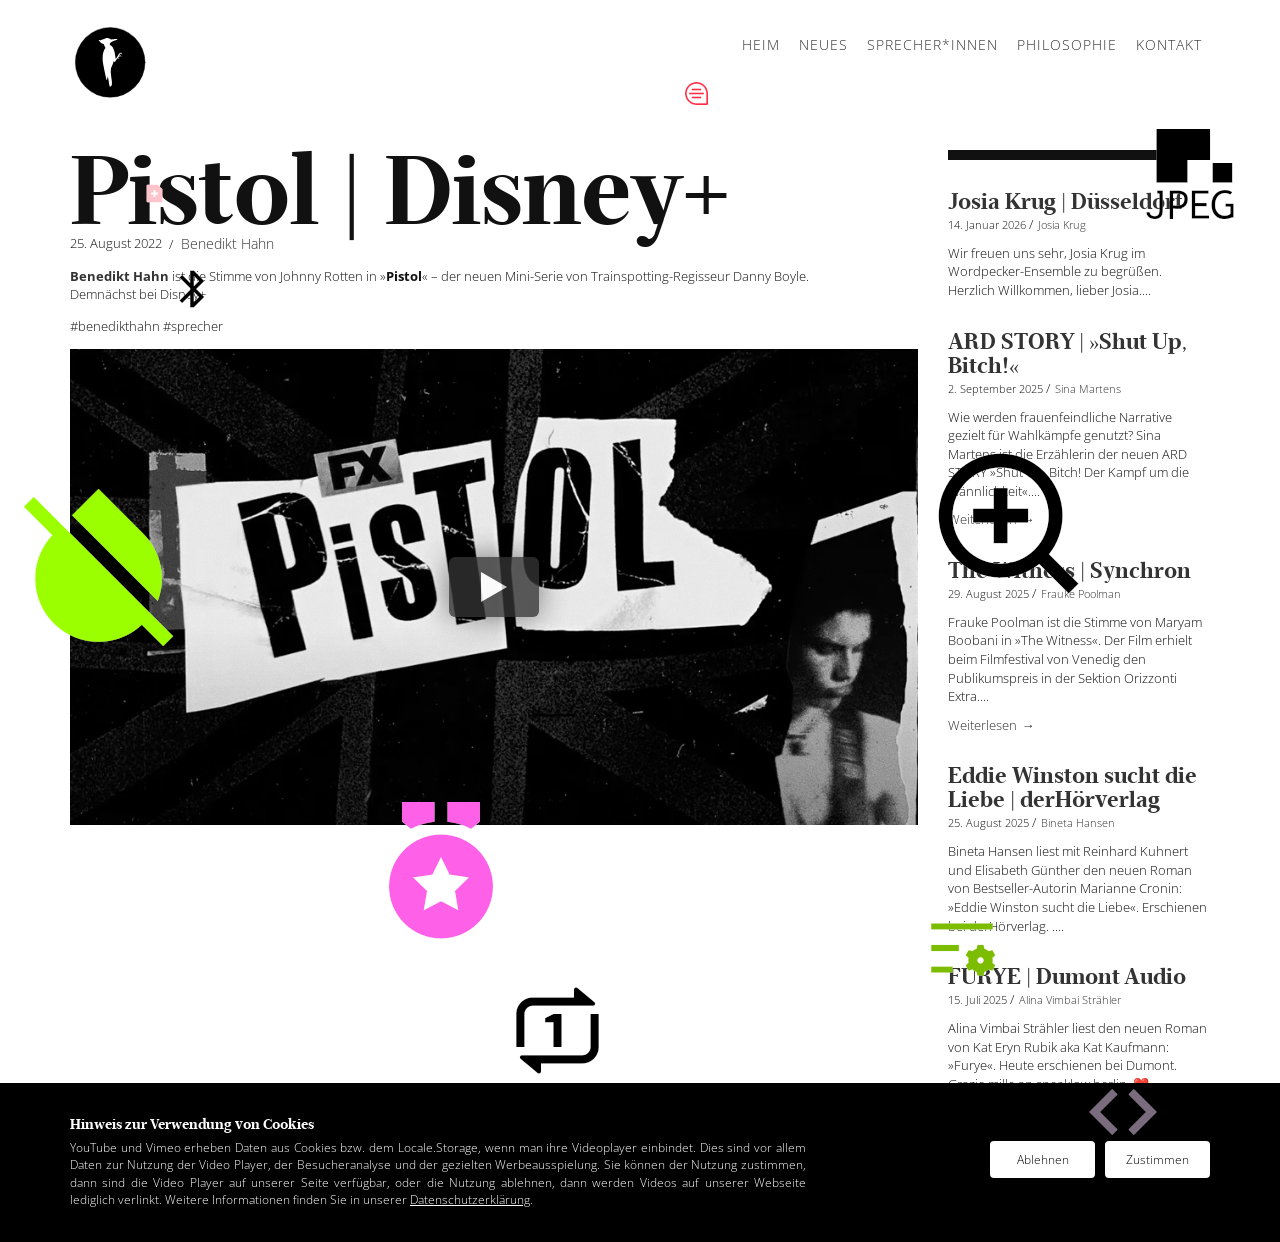 Image resolution: width=1280 pixels, height=1242 pixels. What do you see at coordinates (1007, 522) in the screenshot?
I see `zoom in on content` at bounding box center [1007, 522].